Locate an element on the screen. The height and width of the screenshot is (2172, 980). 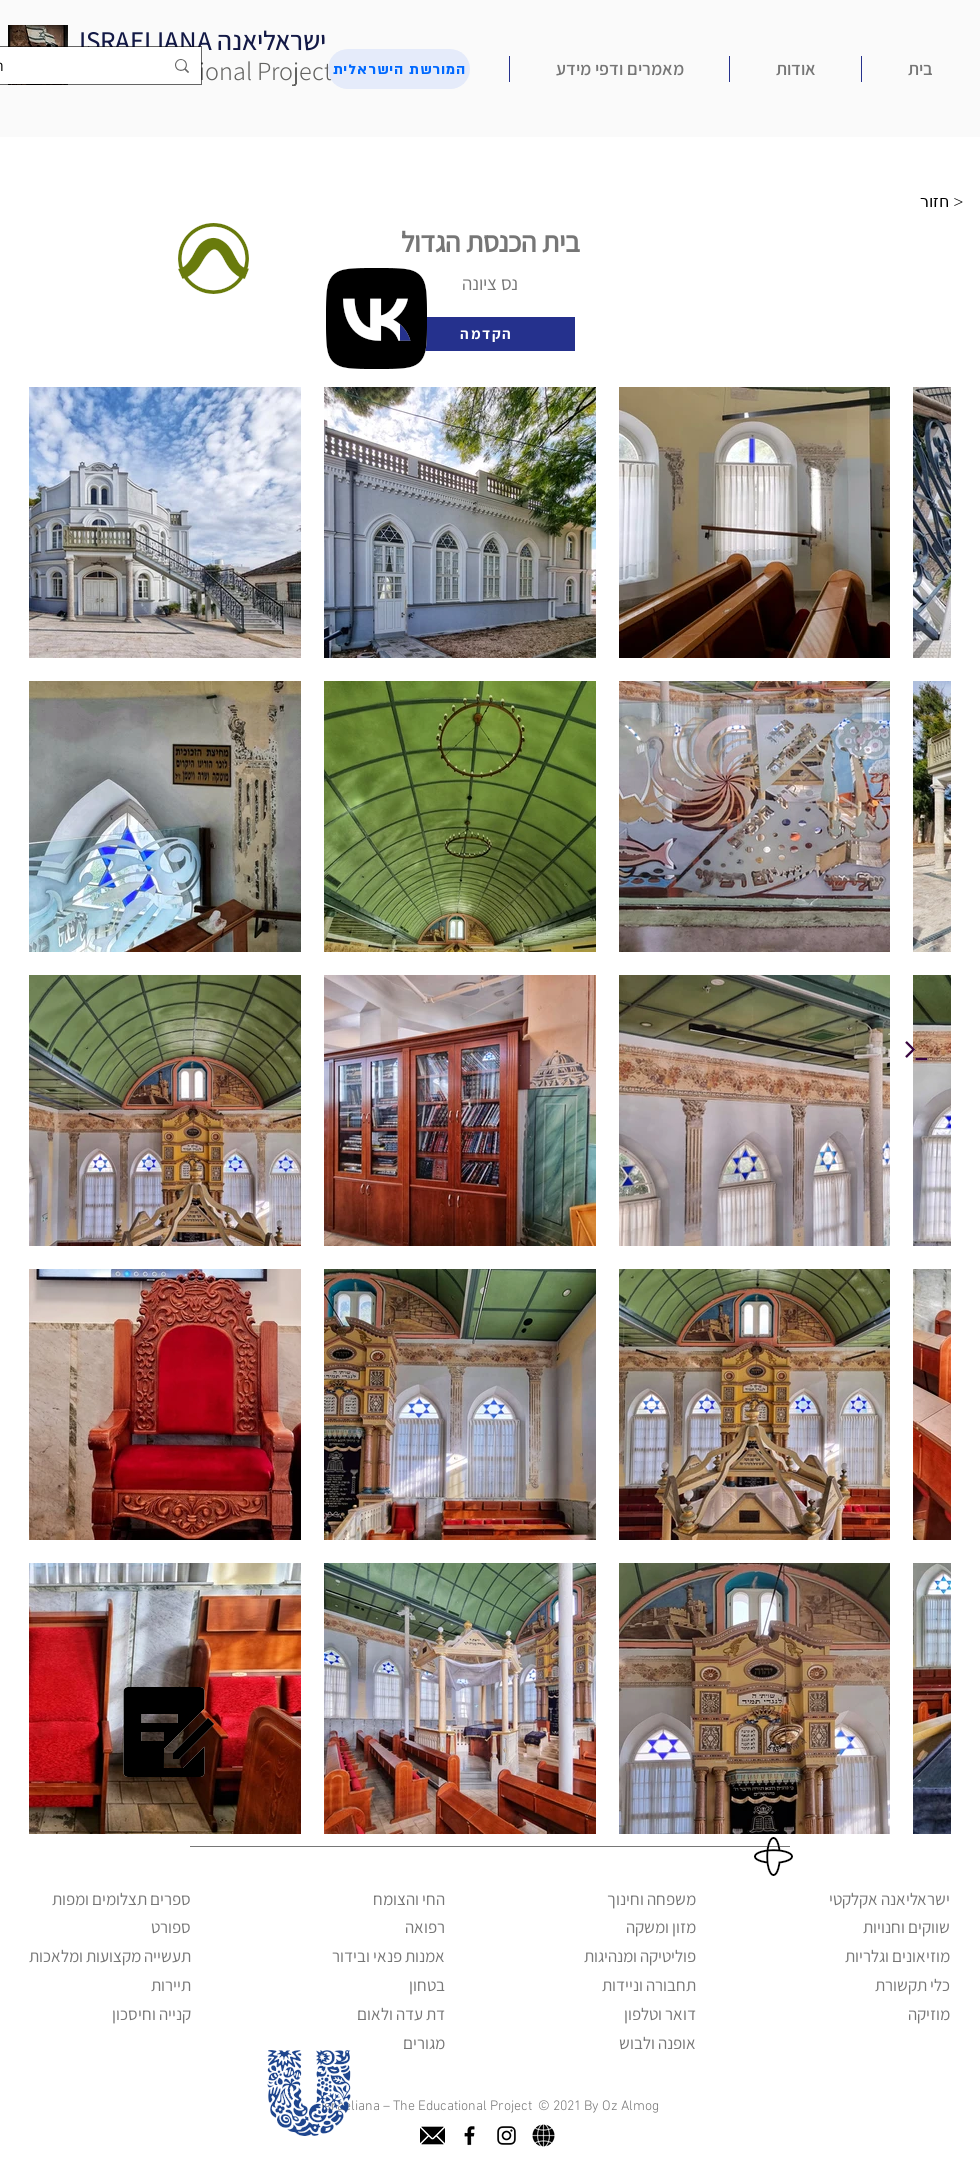
Temporal workflow platform logo is located at coordinates (773, 1856).